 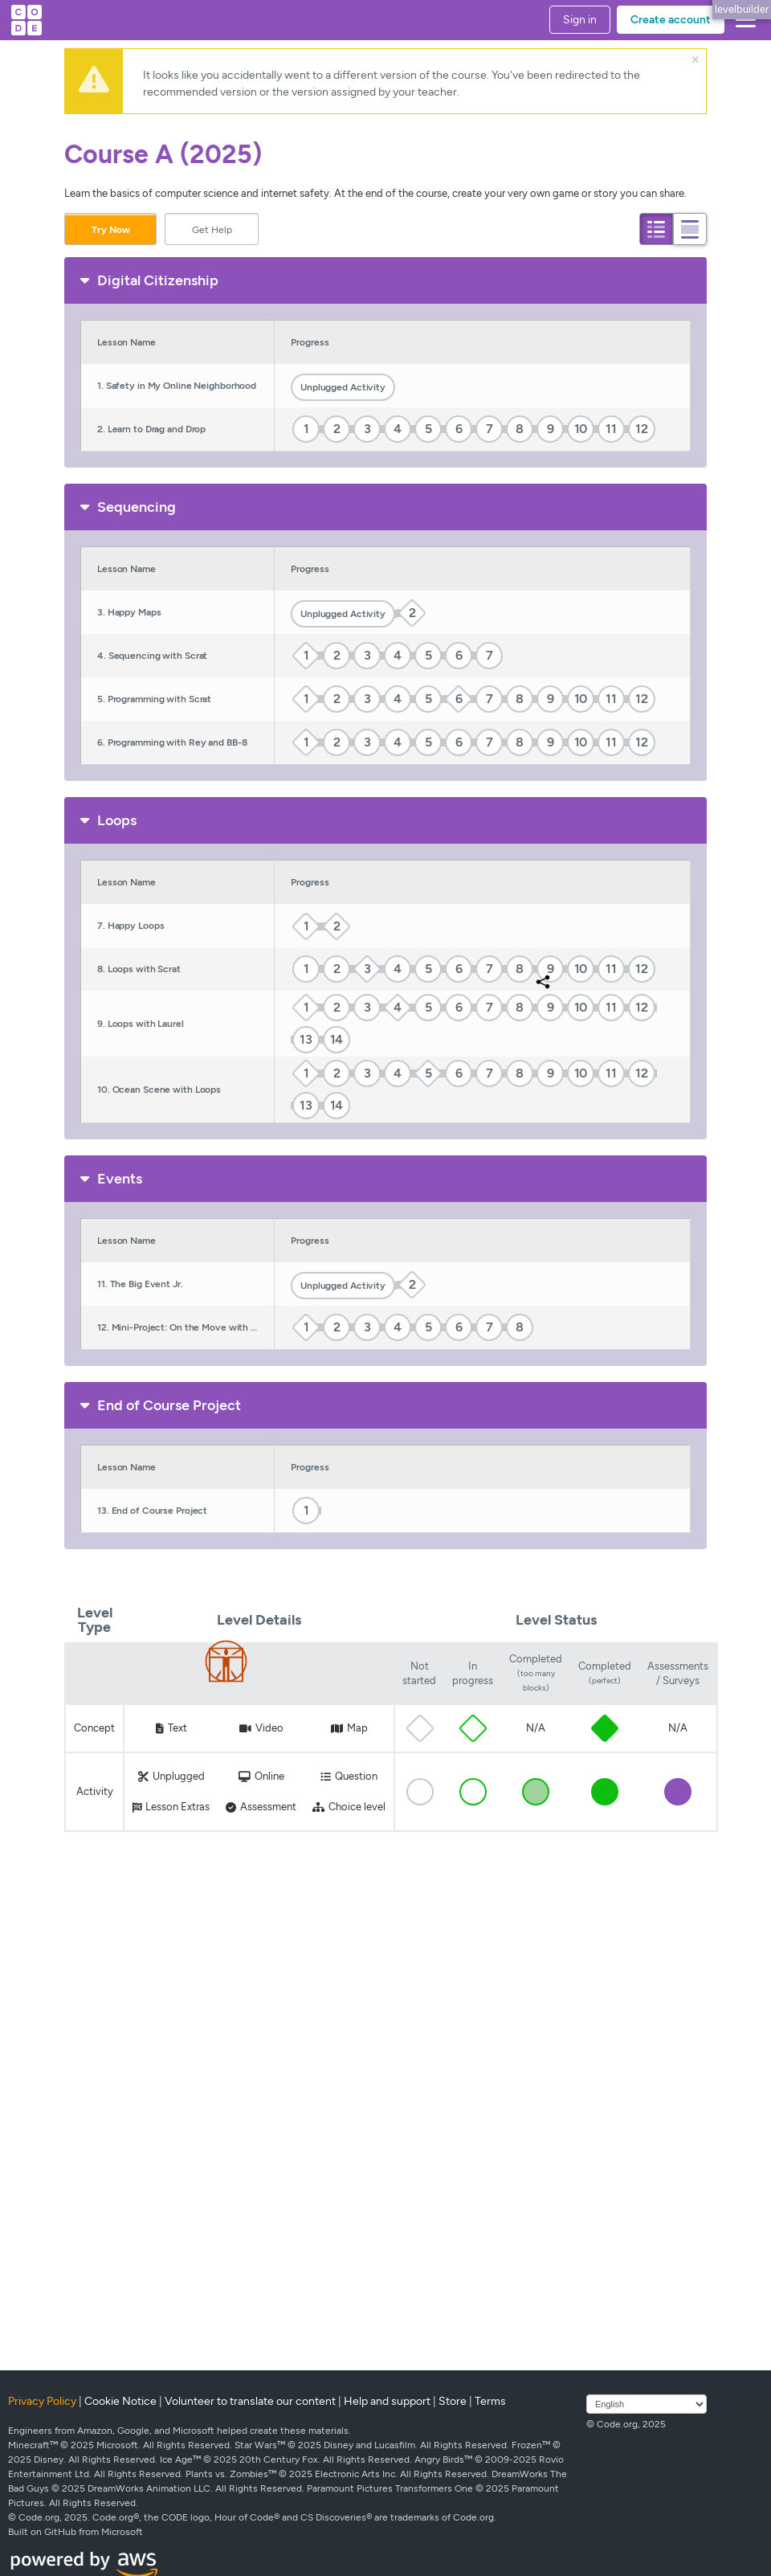 I want to click on share this content, so click(x=543, y=982).